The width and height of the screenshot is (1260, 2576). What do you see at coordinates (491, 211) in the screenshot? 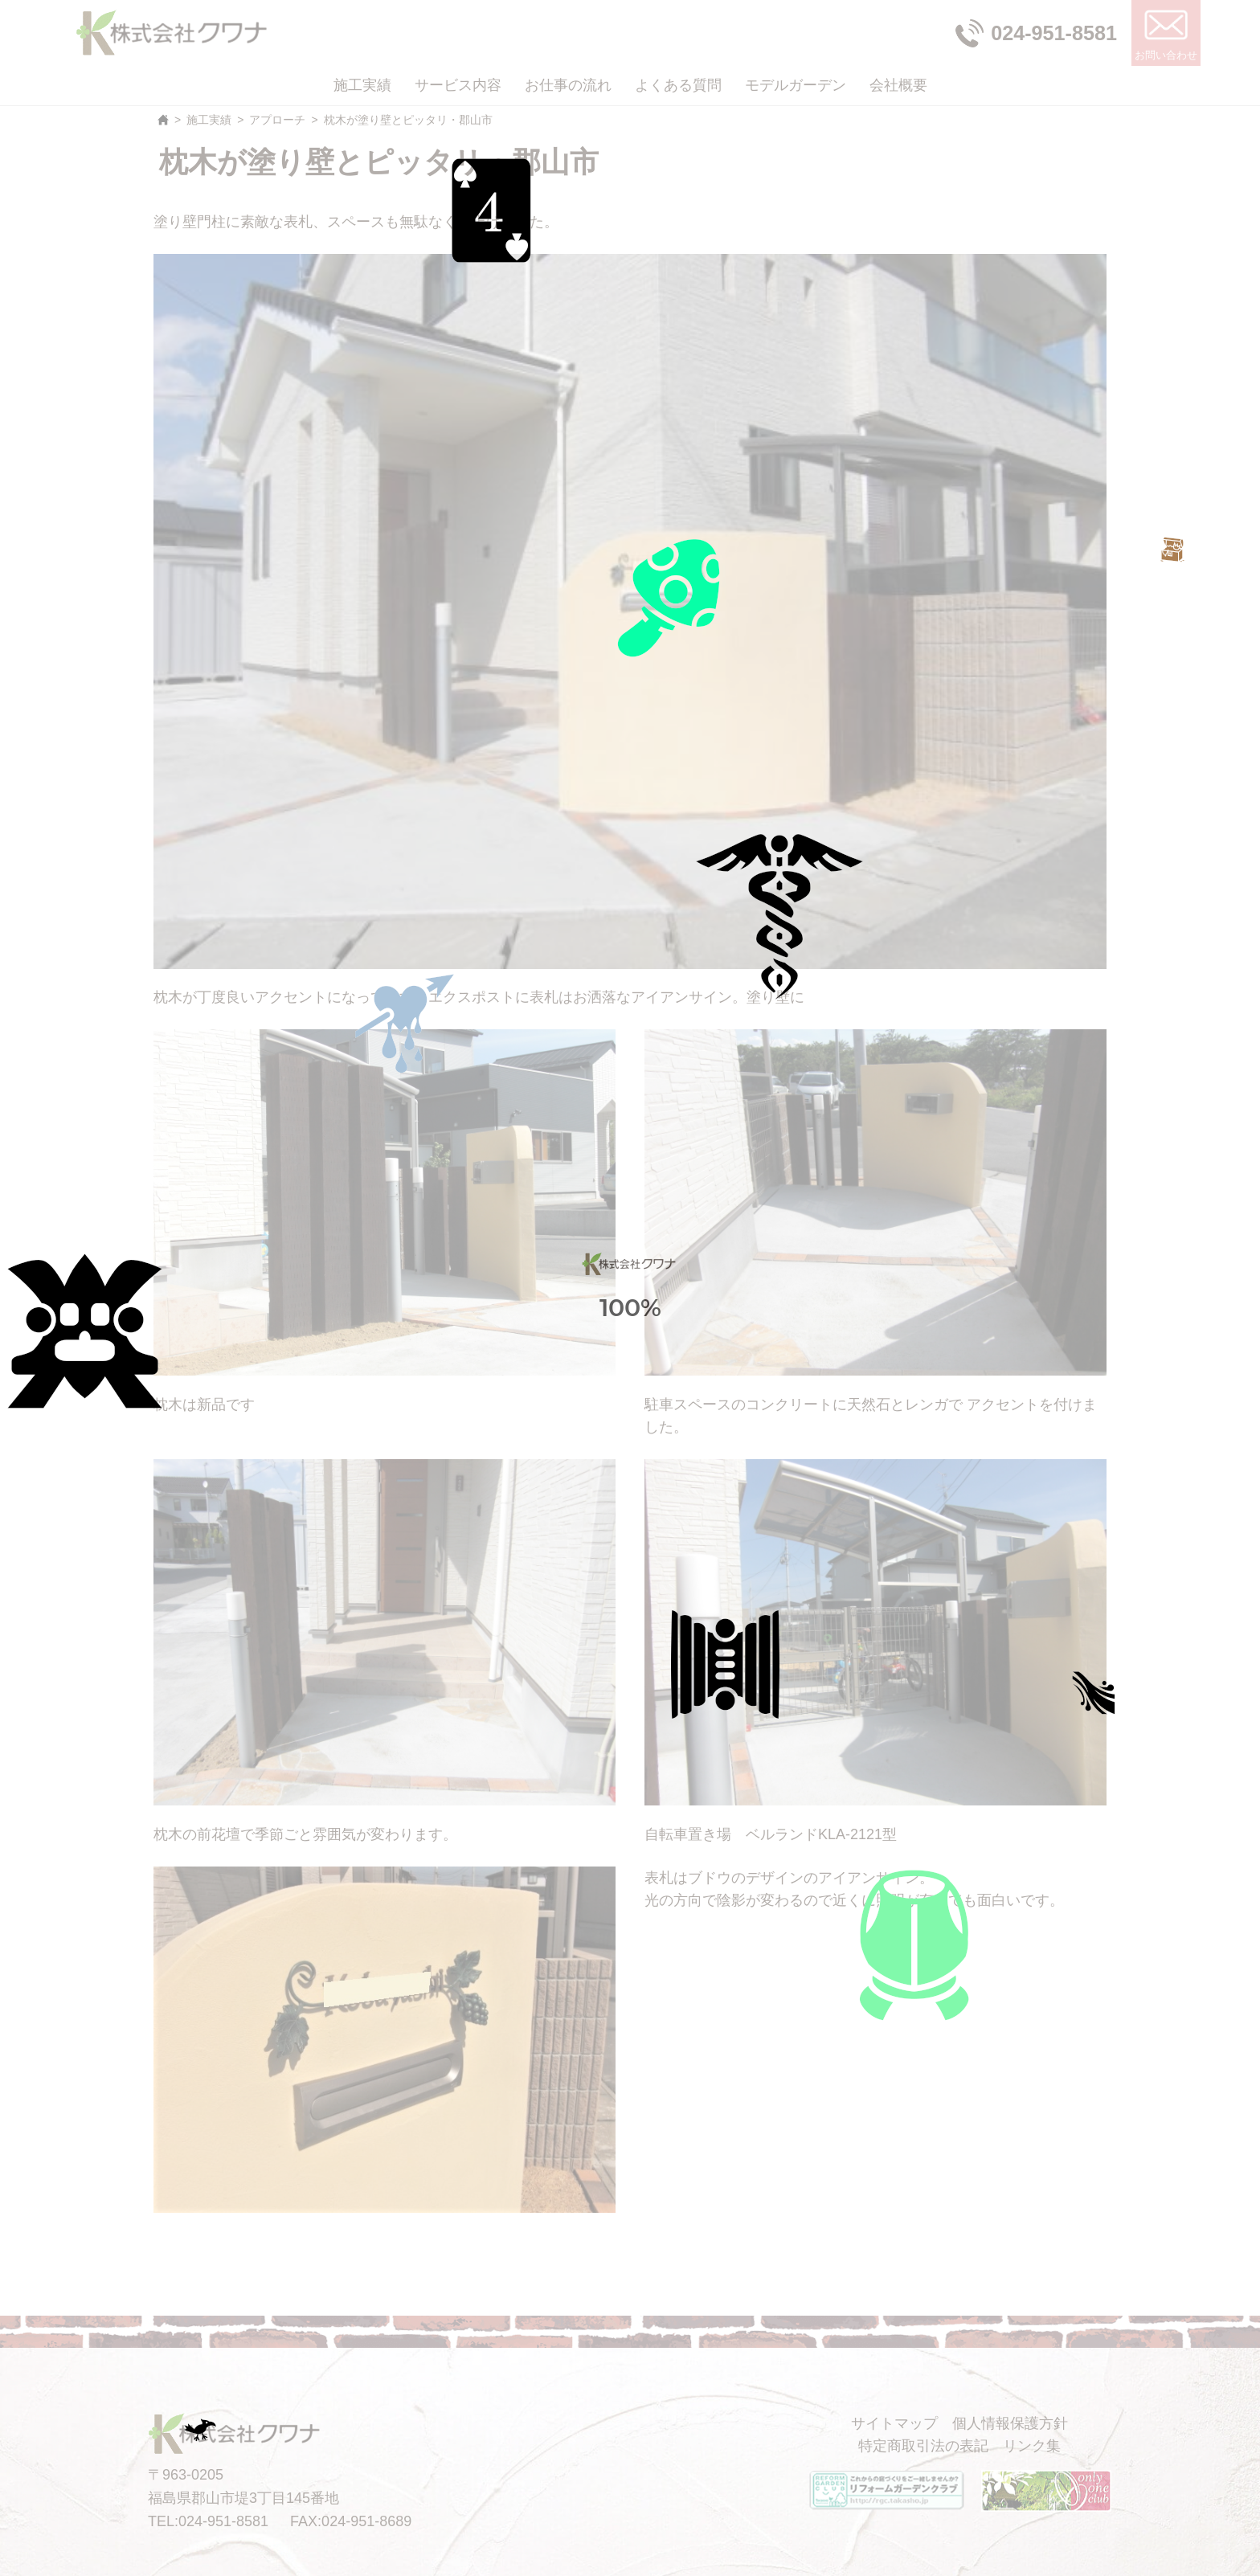
I see `four of spades playing card` at bounding box center [491, 211].